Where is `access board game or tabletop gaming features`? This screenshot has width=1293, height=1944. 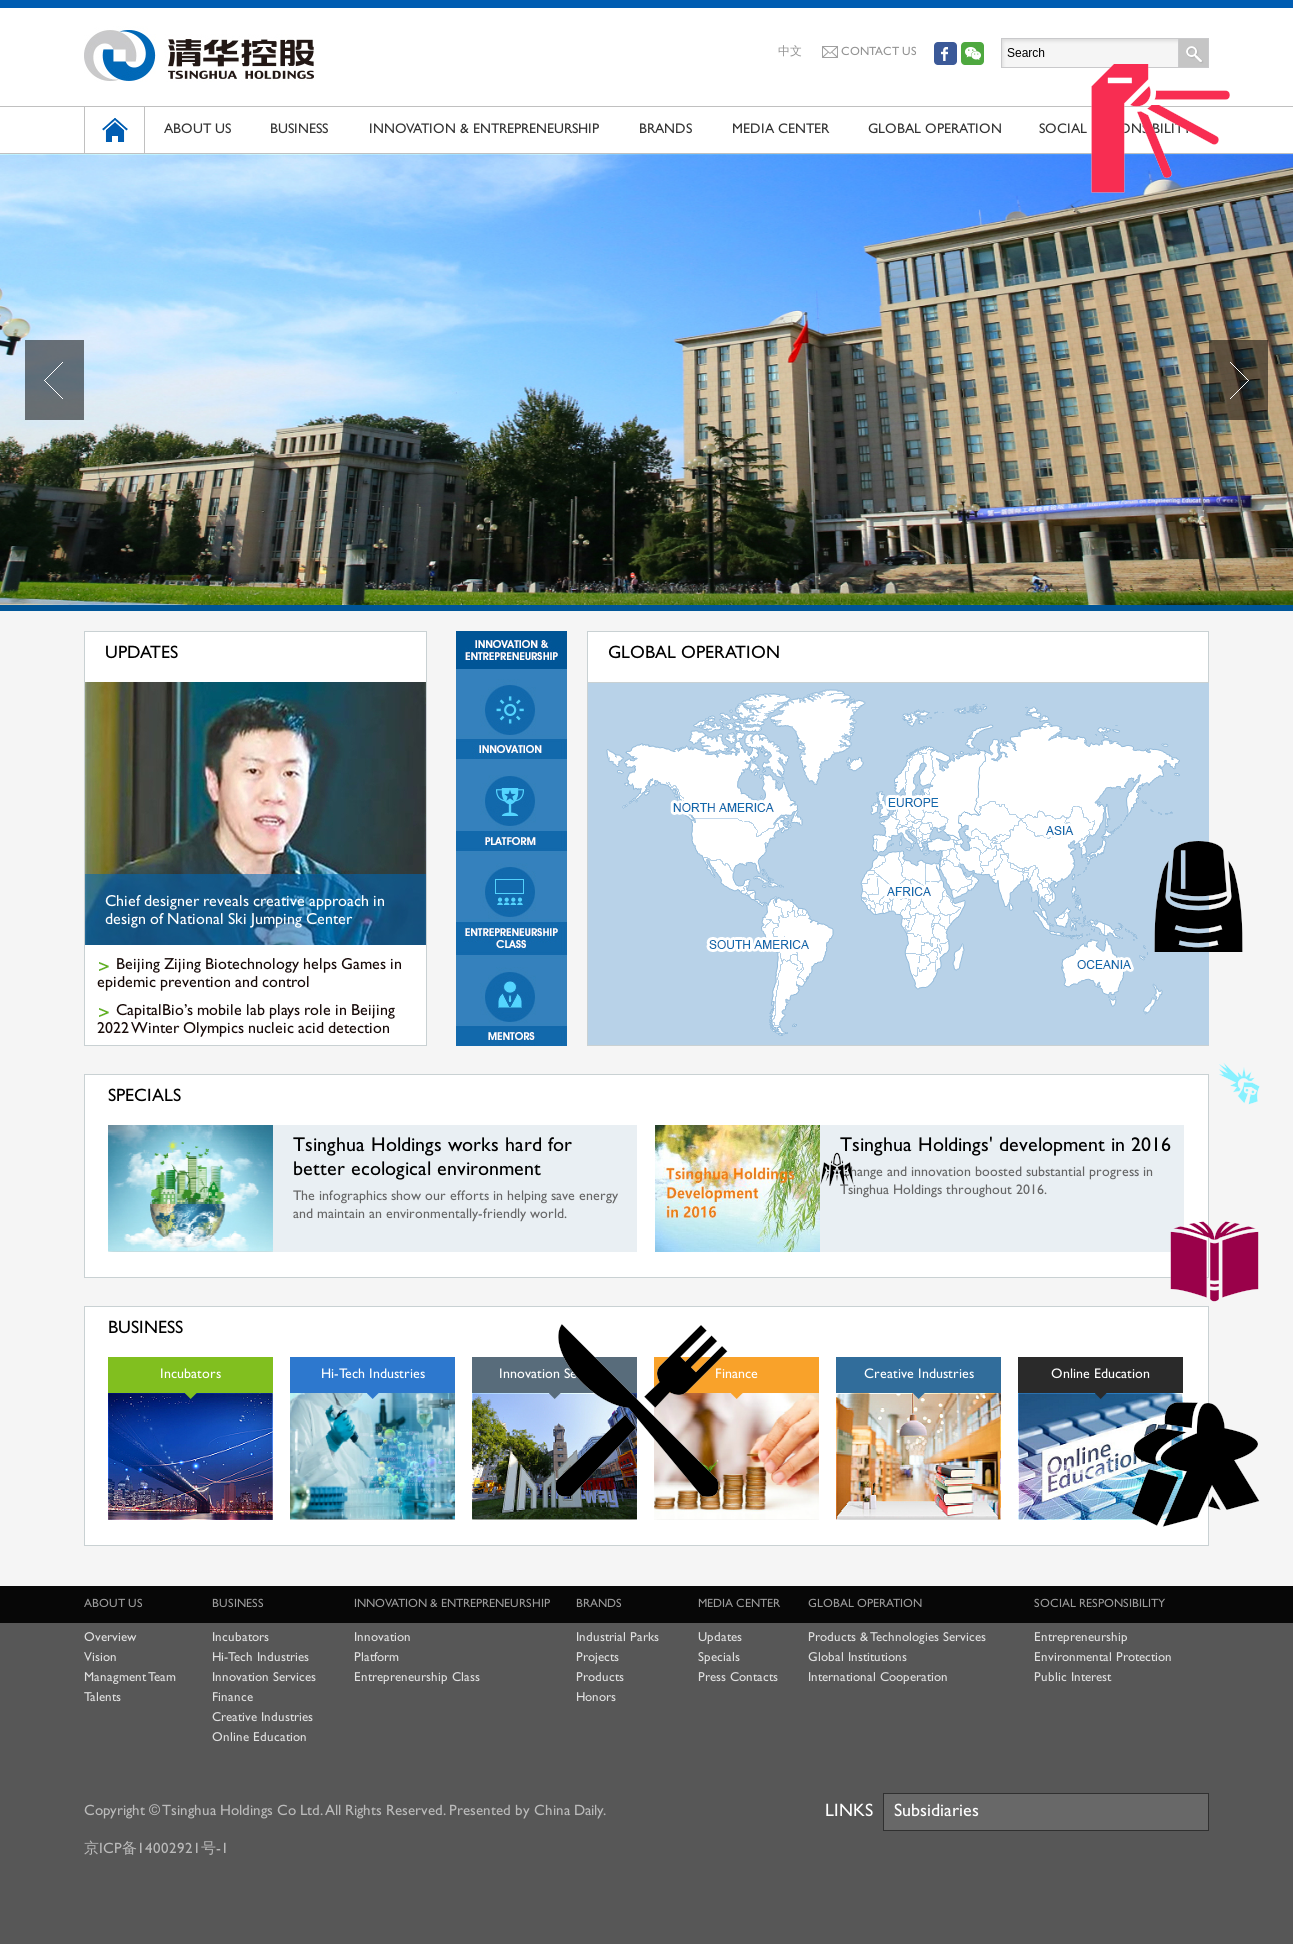
access board game or tabletop gaming features is located at coordinates (1195, 1464).